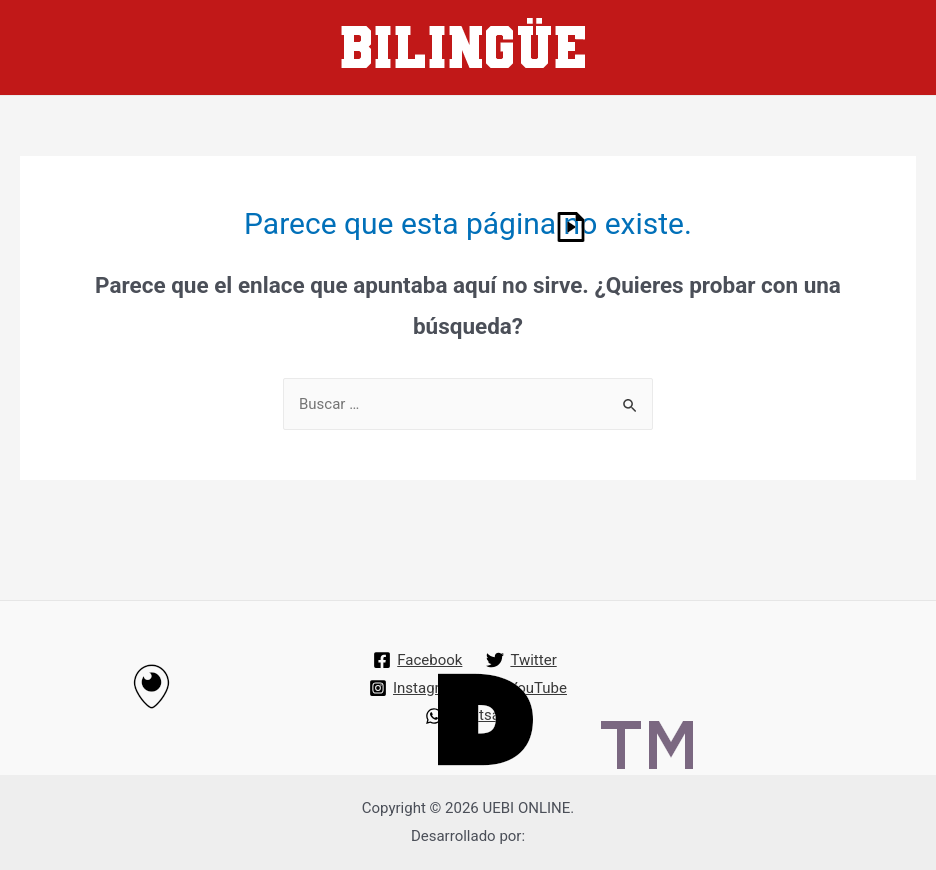  Describe the element at coordinates (485, 719) in the screenshot. I see `DMM.com logo` at that location.